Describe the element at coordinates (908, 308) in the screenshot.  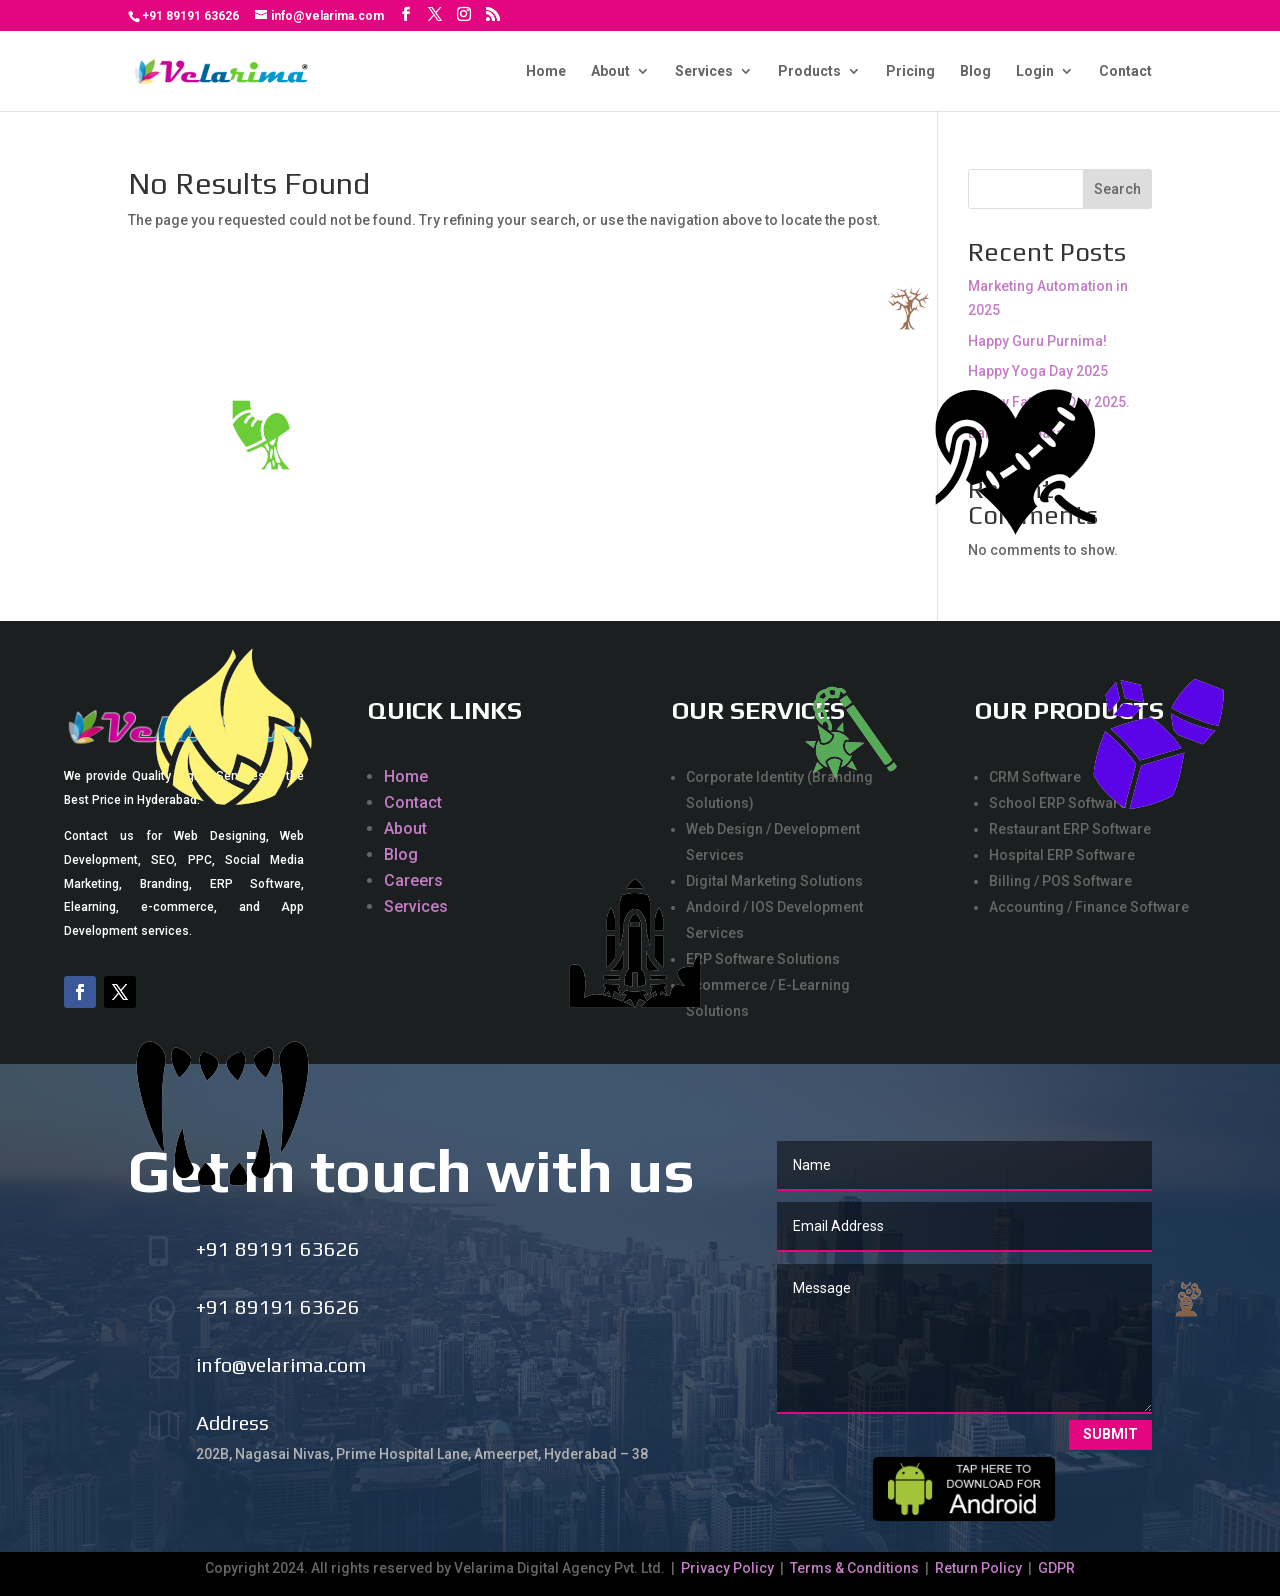
I see `dead or withered tree element in a game interface` at that location.